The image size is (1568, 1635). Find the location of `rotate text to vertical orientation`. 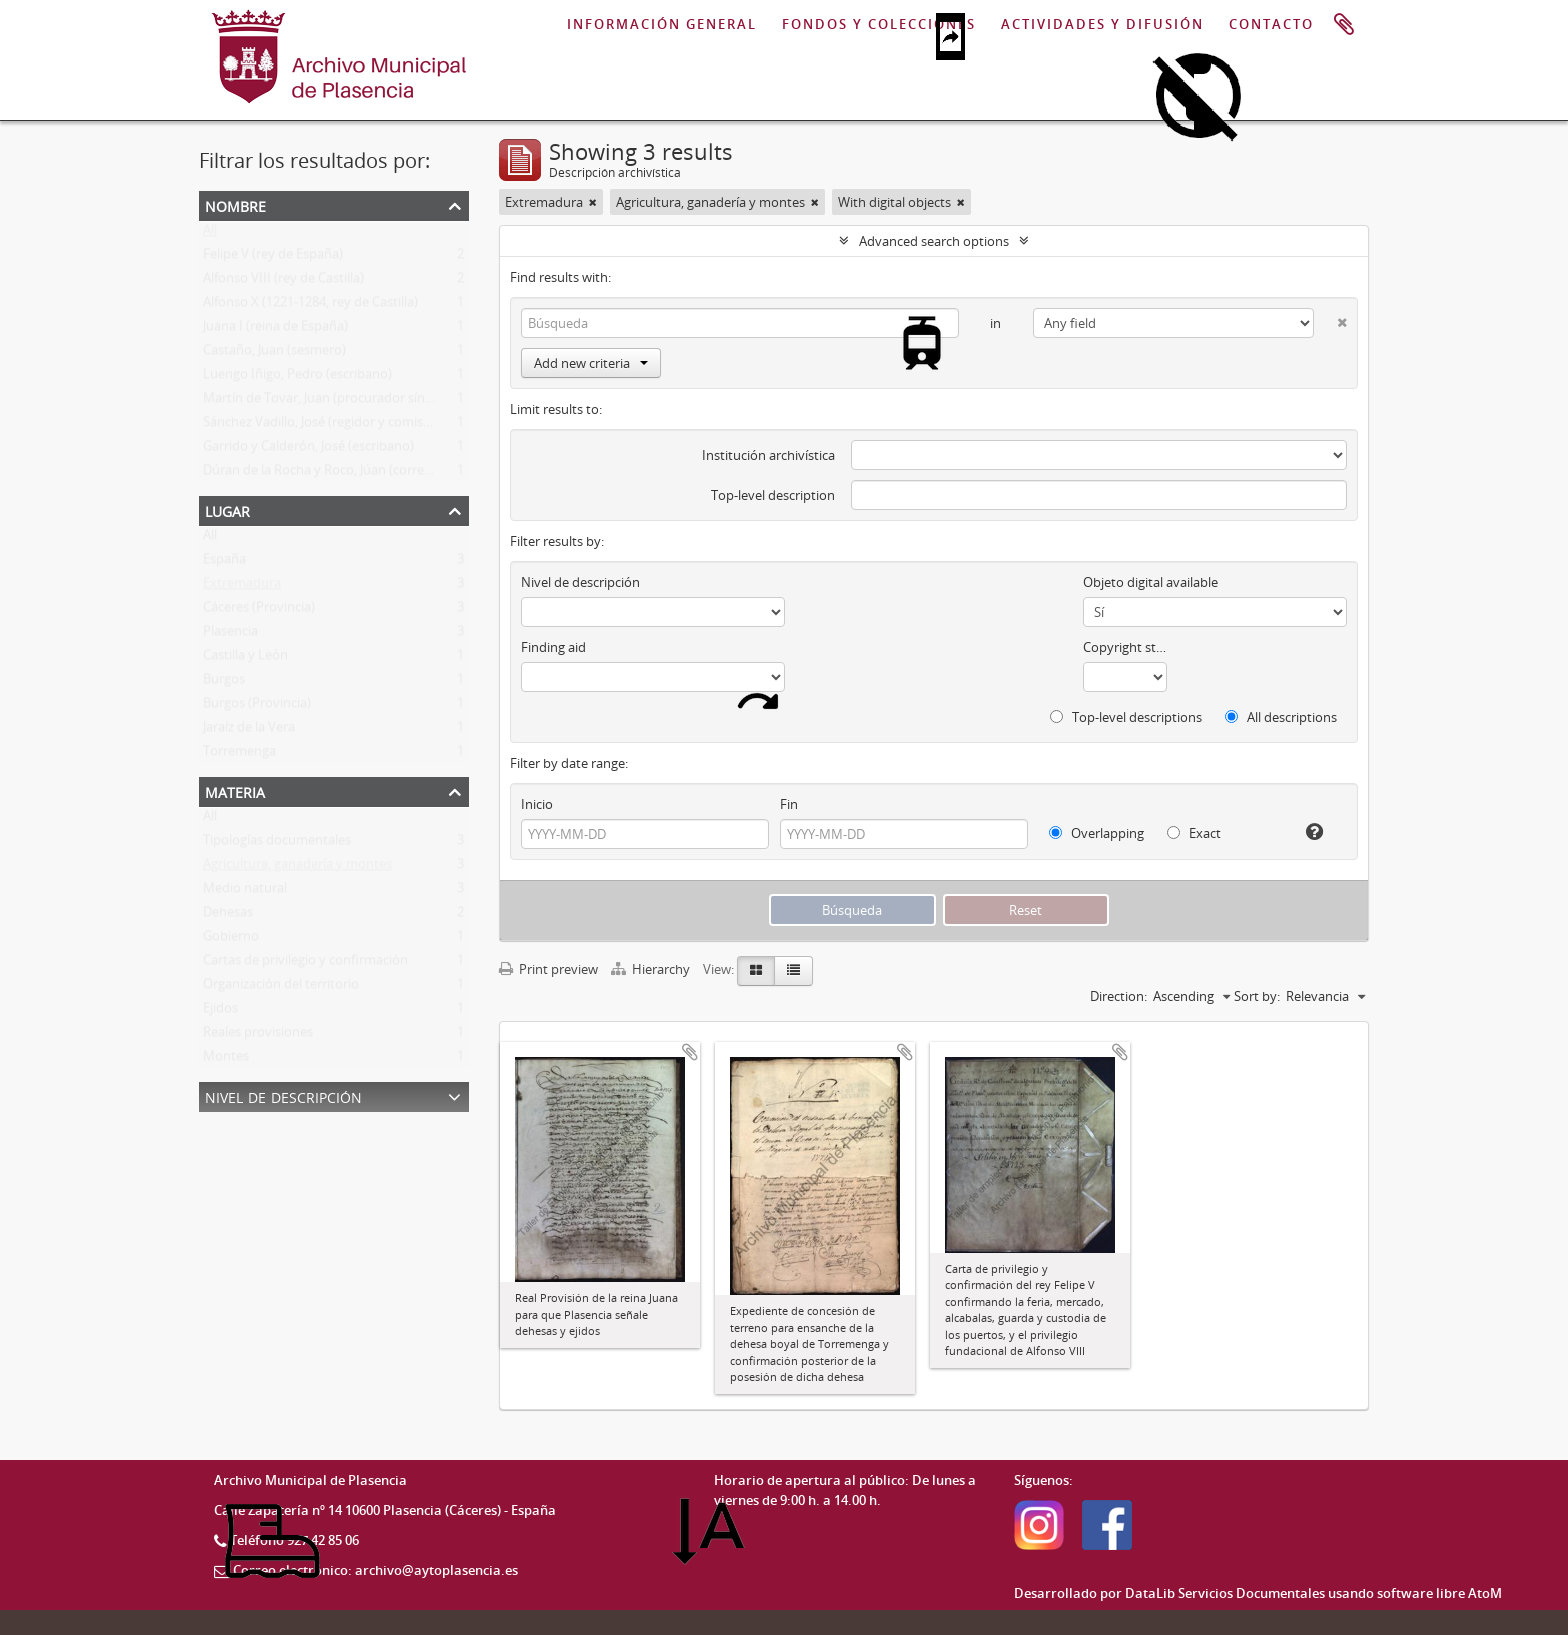

rotate text to vertical orientation is located at coordinates (709, 1531).